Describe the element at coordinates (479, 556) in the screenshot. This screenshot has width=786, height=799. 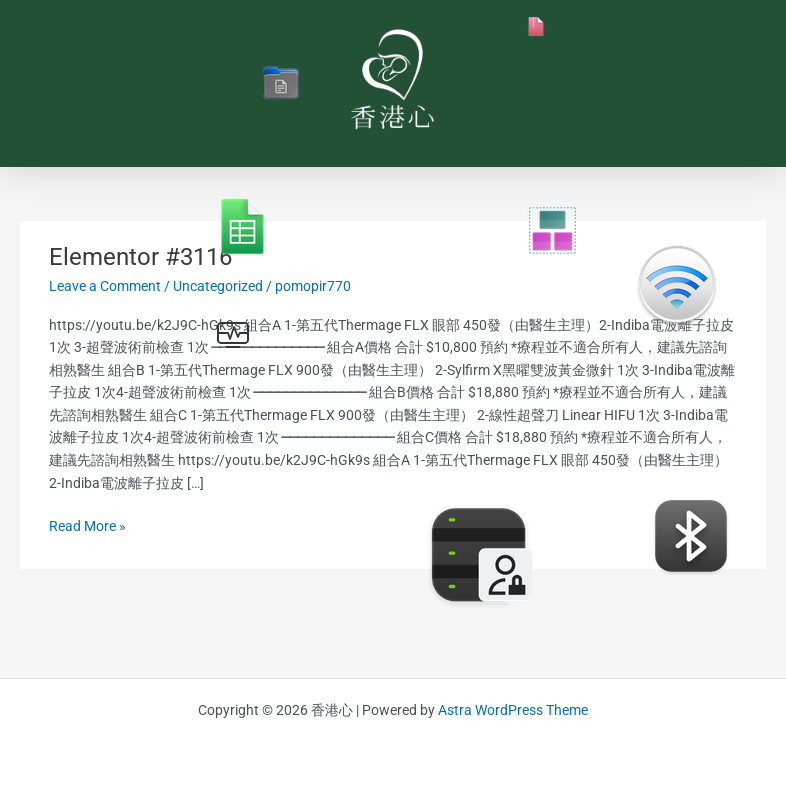
I see `configure NIS (network information service) server settings` at that location.